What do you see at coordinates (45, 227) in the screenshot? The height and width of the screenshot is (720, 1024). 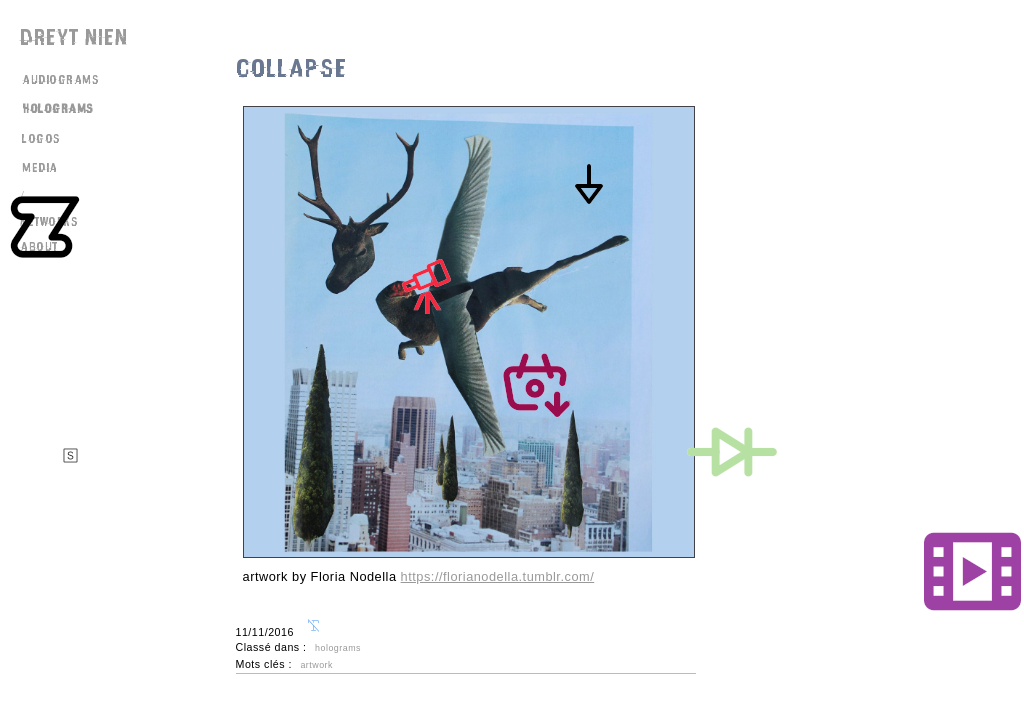 I see `open zwift app` at bounding box center [45, 227].